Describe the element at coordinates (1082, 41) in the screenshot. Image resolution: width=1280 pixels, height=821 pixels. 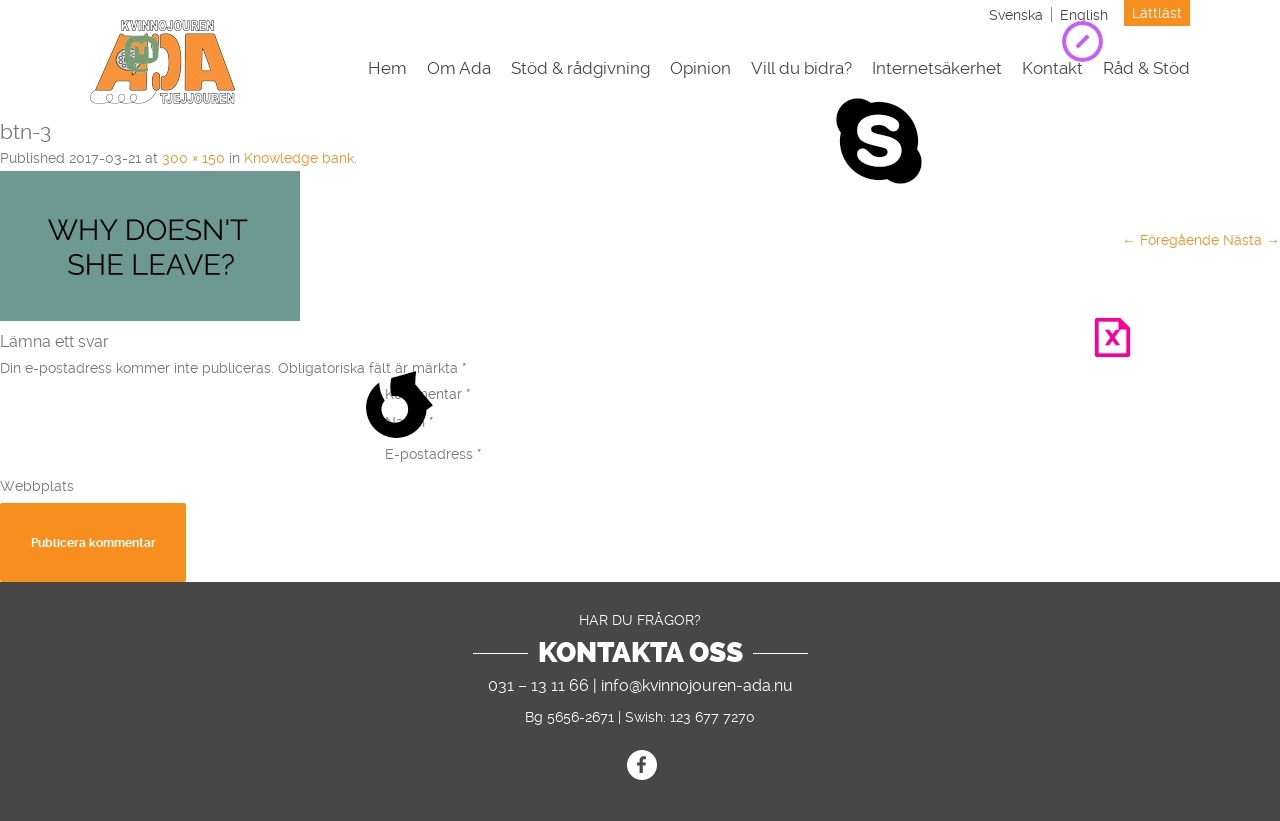
I see `access compass or navigation features` at that location.